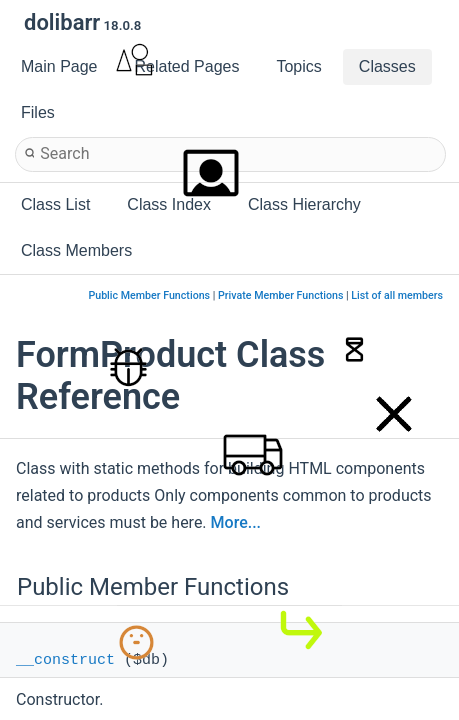 The height and width of the screenshot is (720, 459). What do you see at coordinates (136, 642) in the screenshot?
I see `indicates looking up or searching for information` at bounding box center [136, 642].